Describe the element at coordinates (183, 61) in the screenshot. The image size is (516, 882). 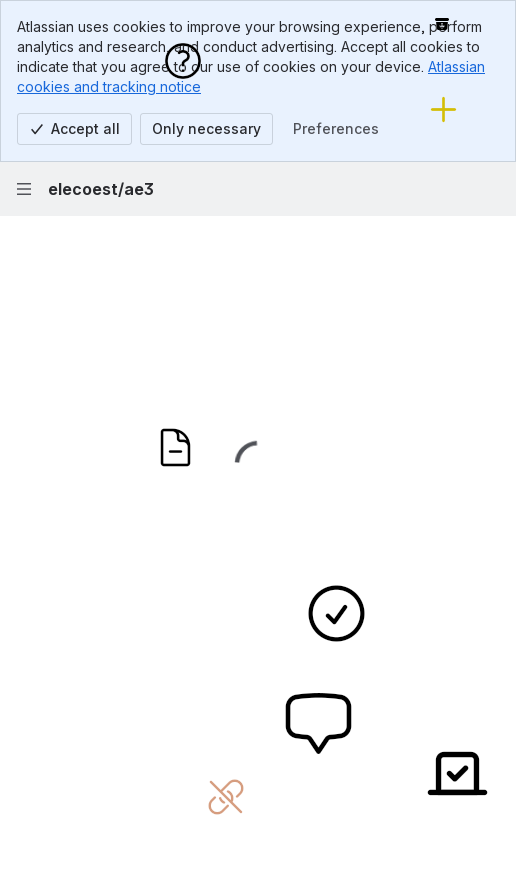
I see `access help or support information` at that location.